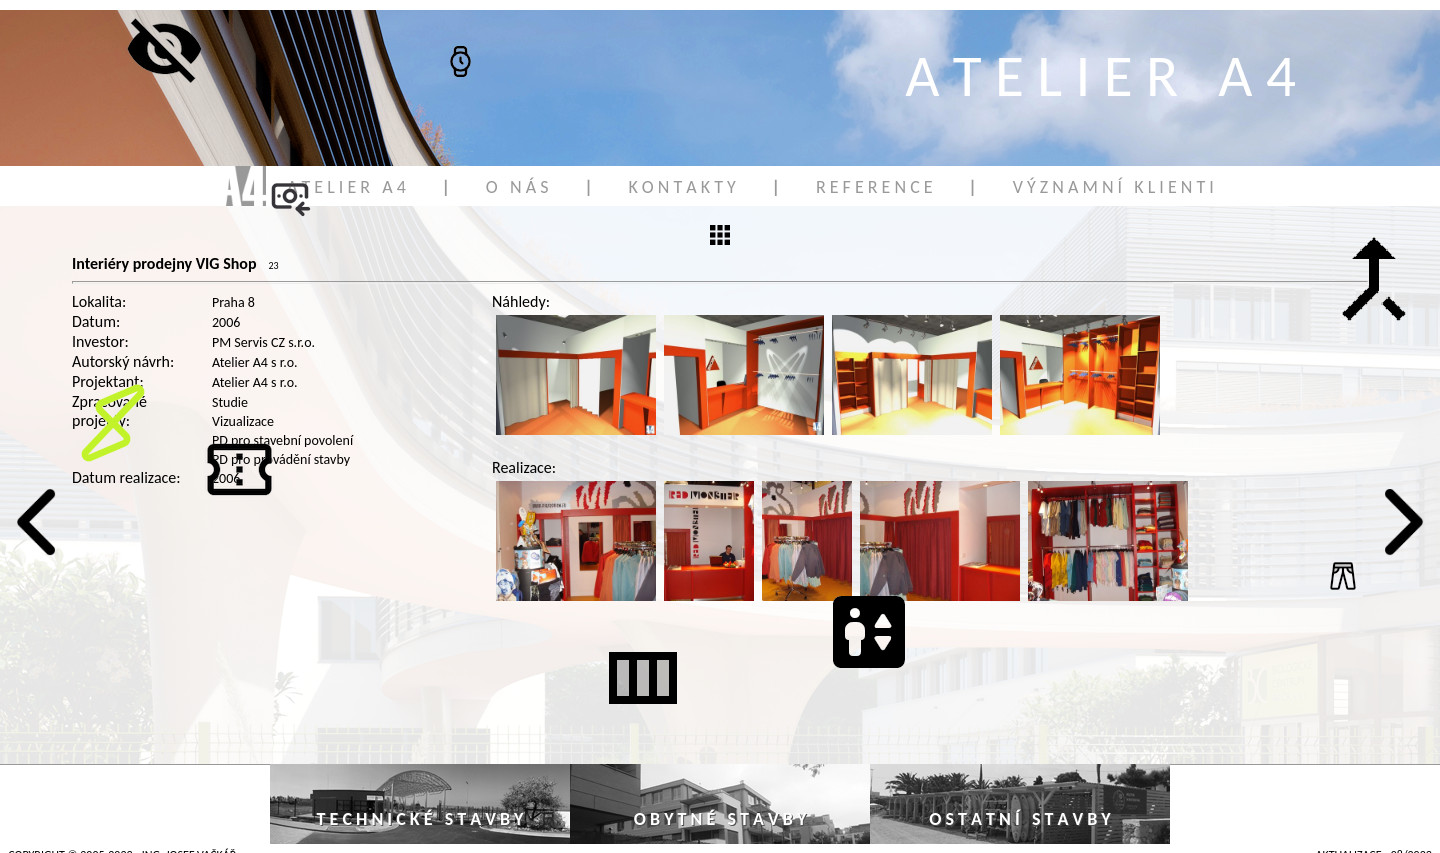 Image resolution: width=1440 pixels, height=853 pixels. I want to click on hide password or sensitive content, so click(164, 50).